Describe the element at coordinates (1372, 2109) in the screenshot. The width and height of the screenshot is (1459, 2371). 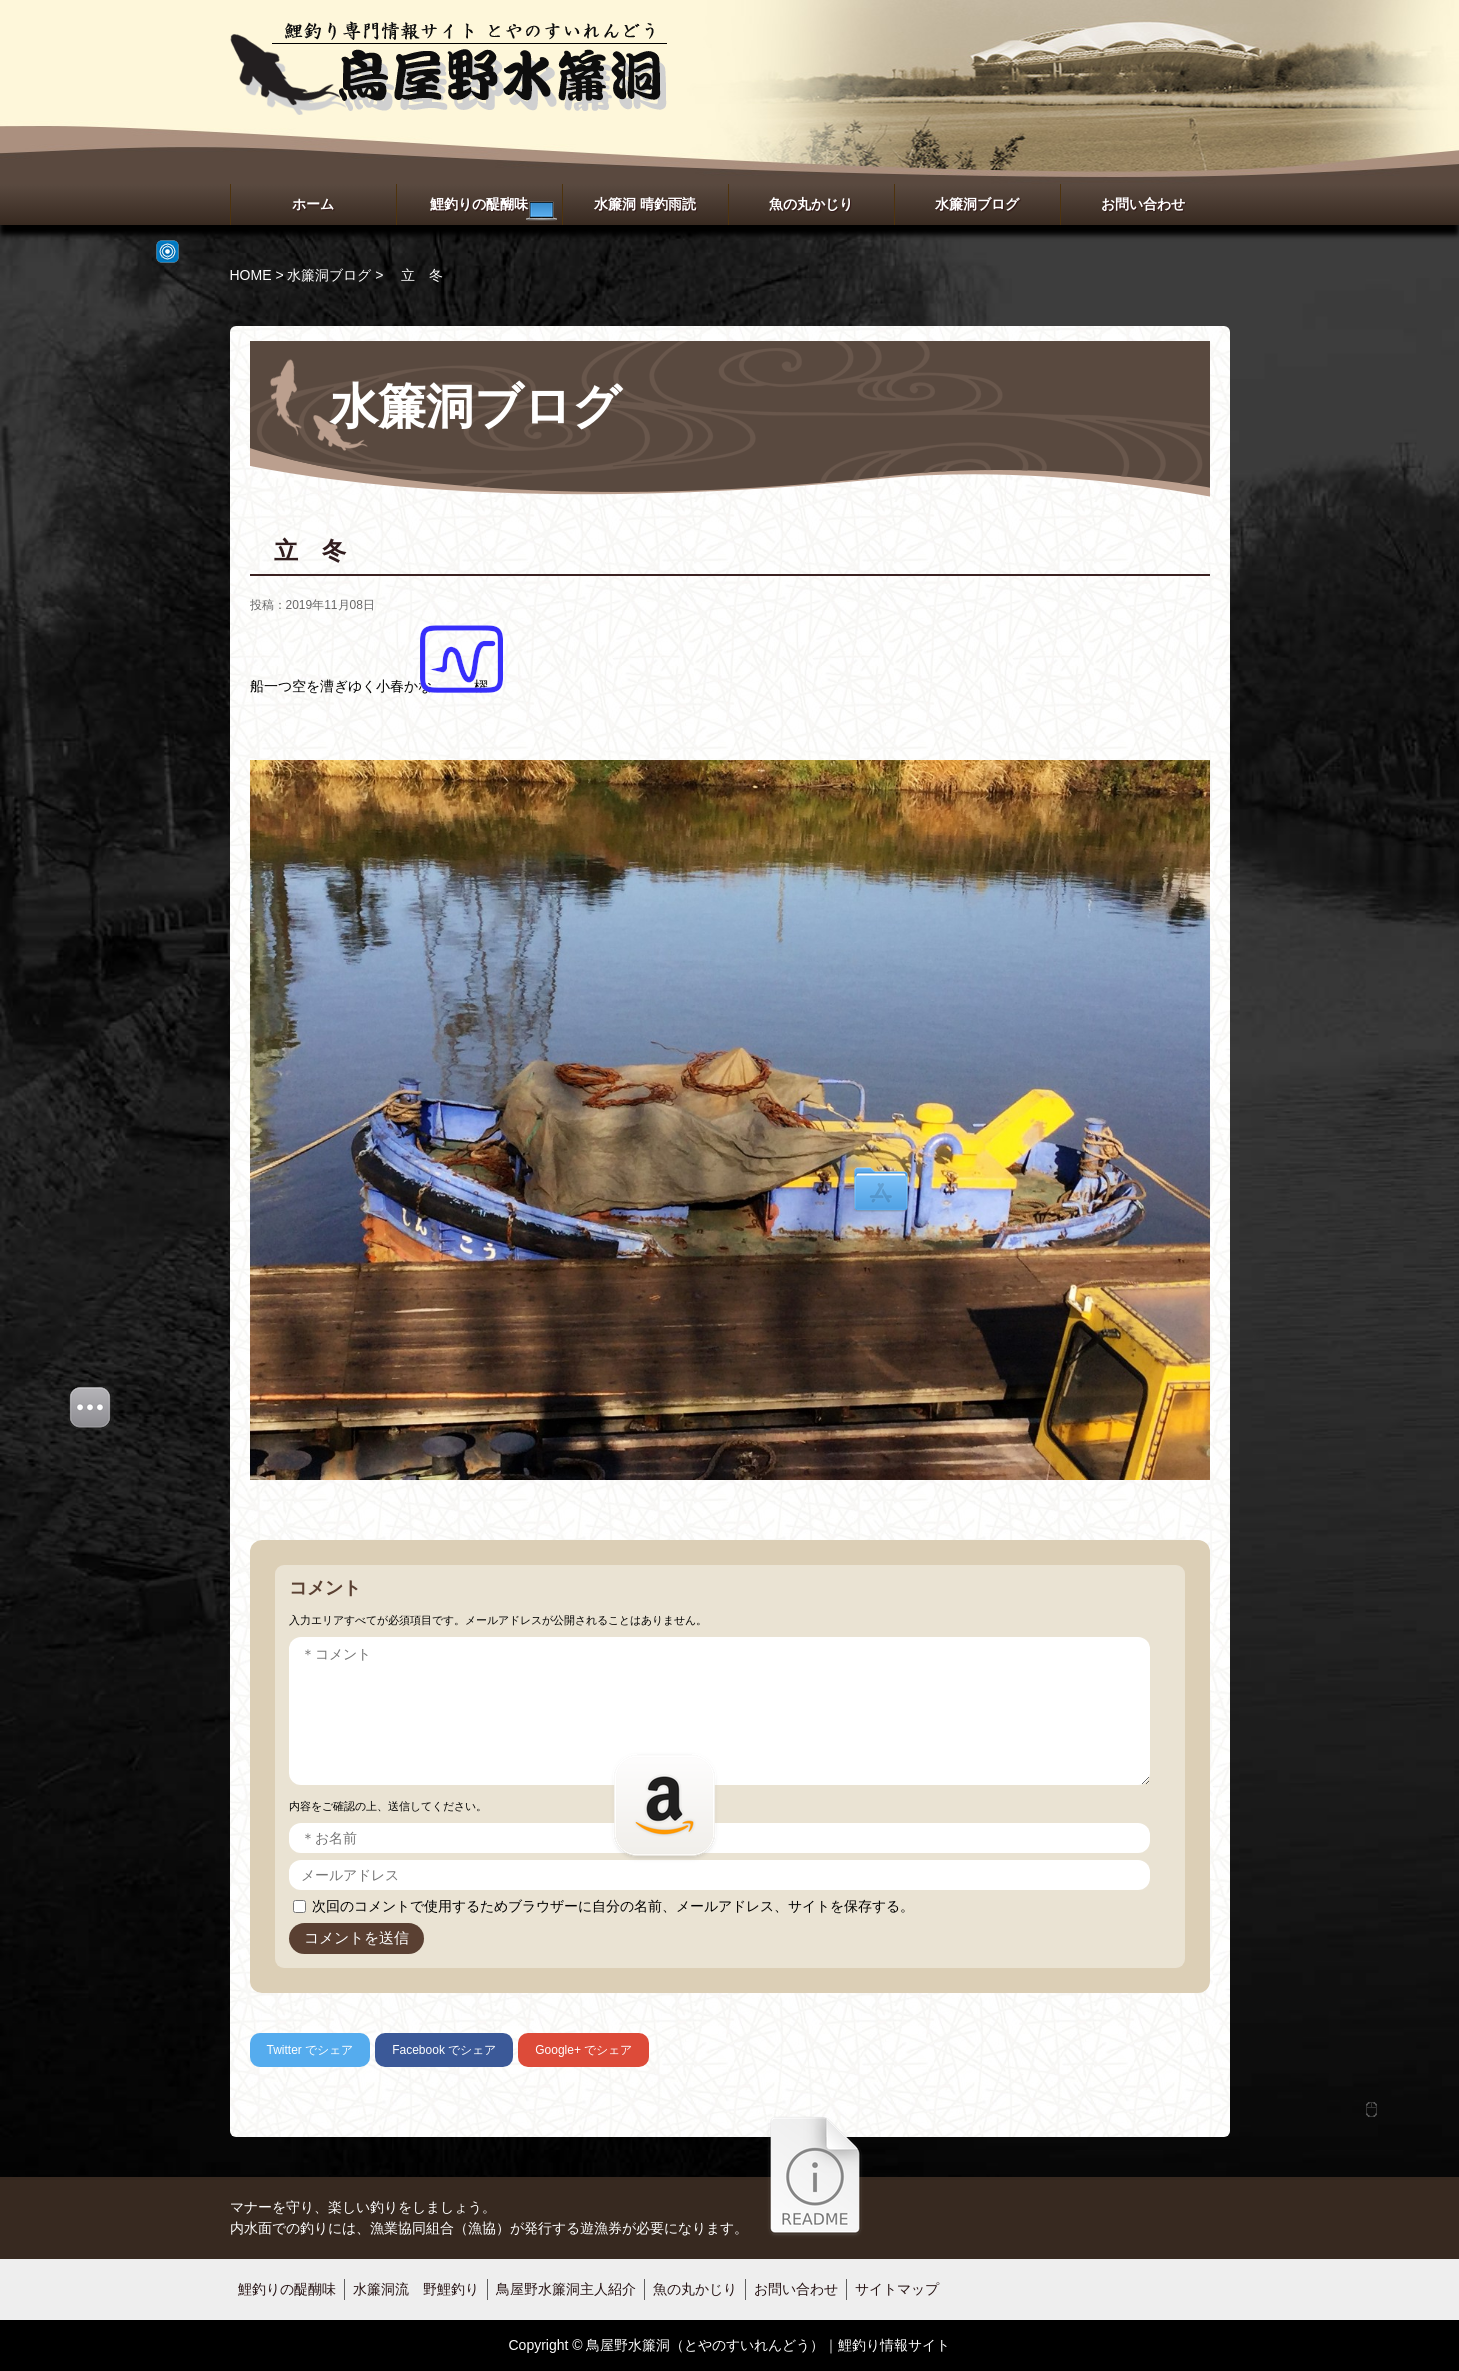
I see `mouse input device settings` at that location.